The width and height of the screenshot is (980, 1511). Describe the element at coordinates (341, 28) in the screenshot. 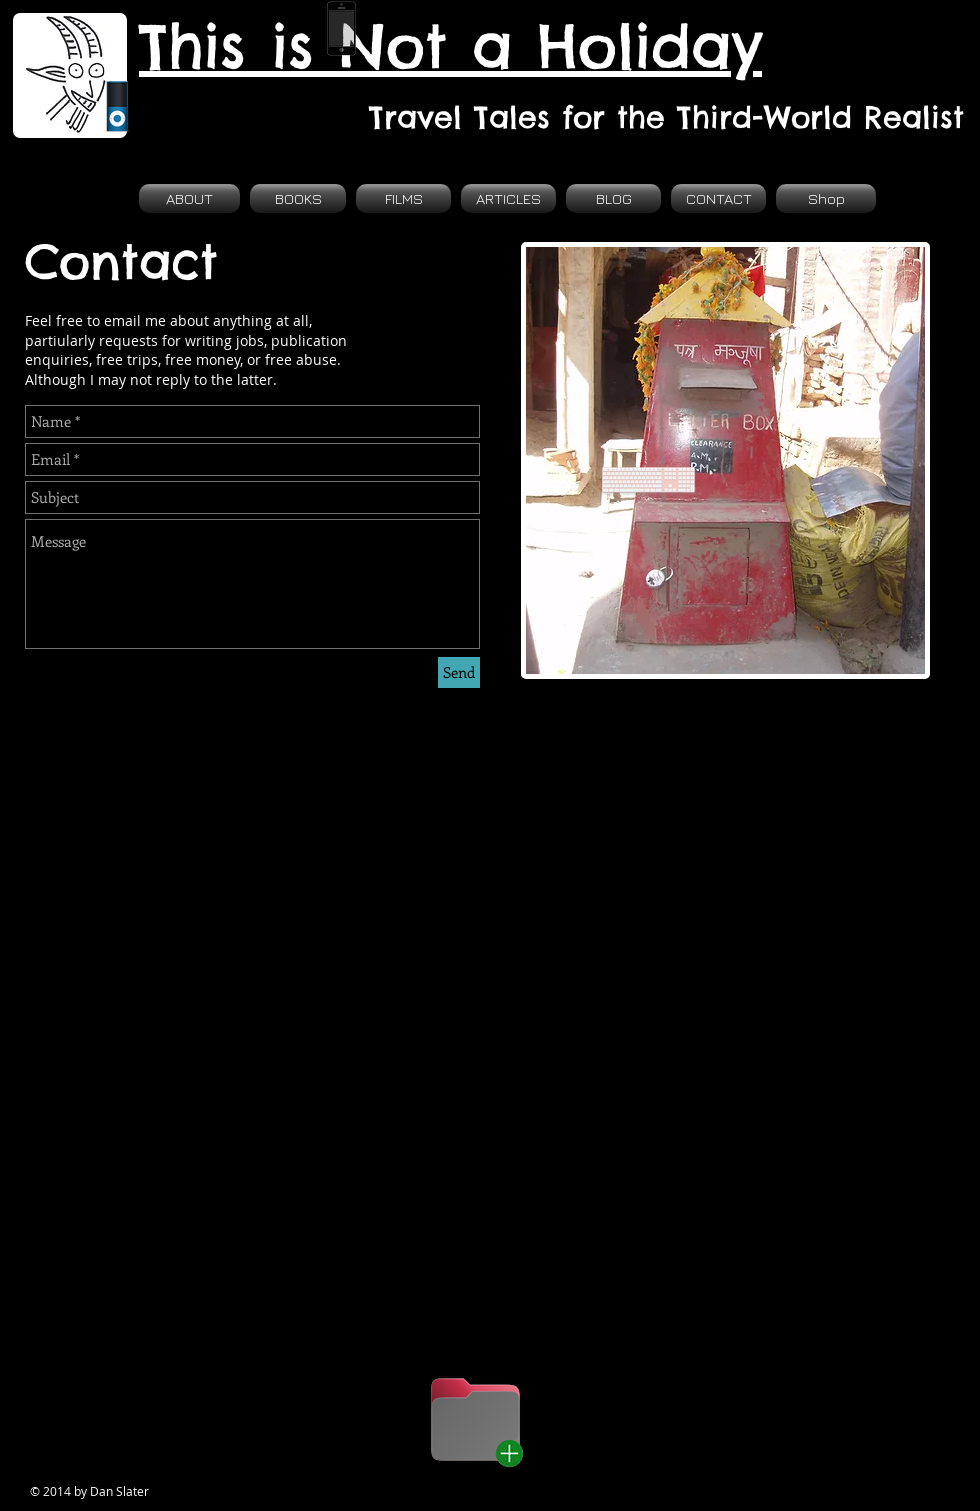

I see `iPhone device in sidebar navigation` at that location.